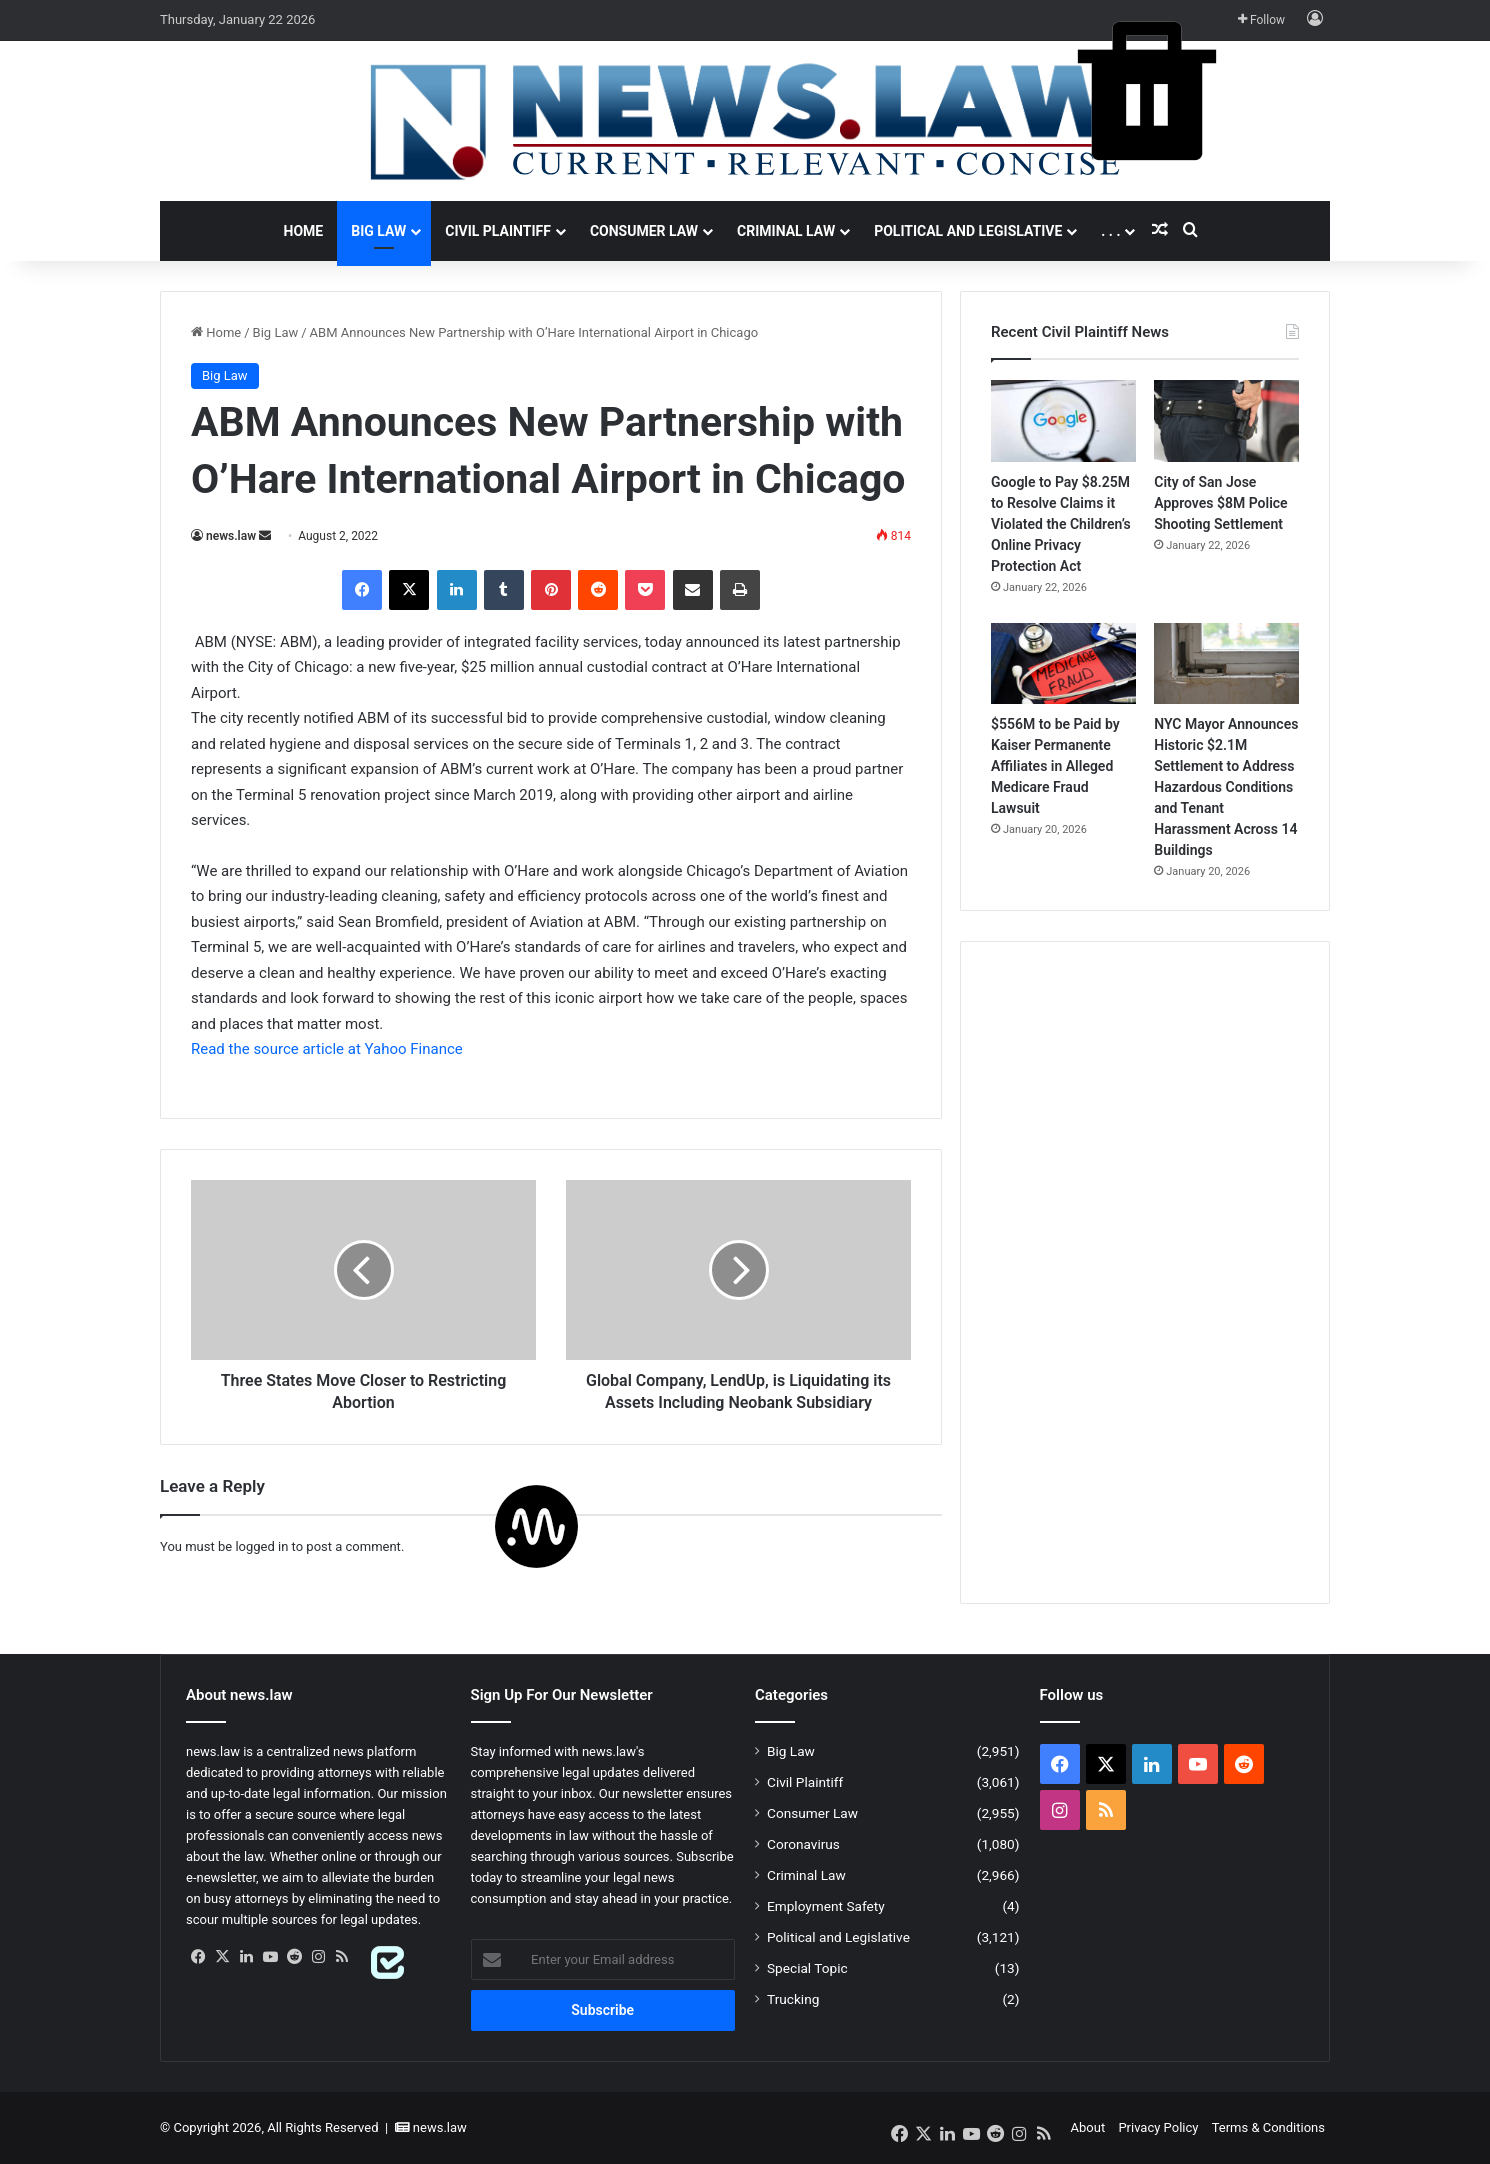 Image resolution: width=1490 pixels, height=2164 pixels. I want to click on neptune.ai logo - access ML experiment tracking platform, so click(536, 1526).